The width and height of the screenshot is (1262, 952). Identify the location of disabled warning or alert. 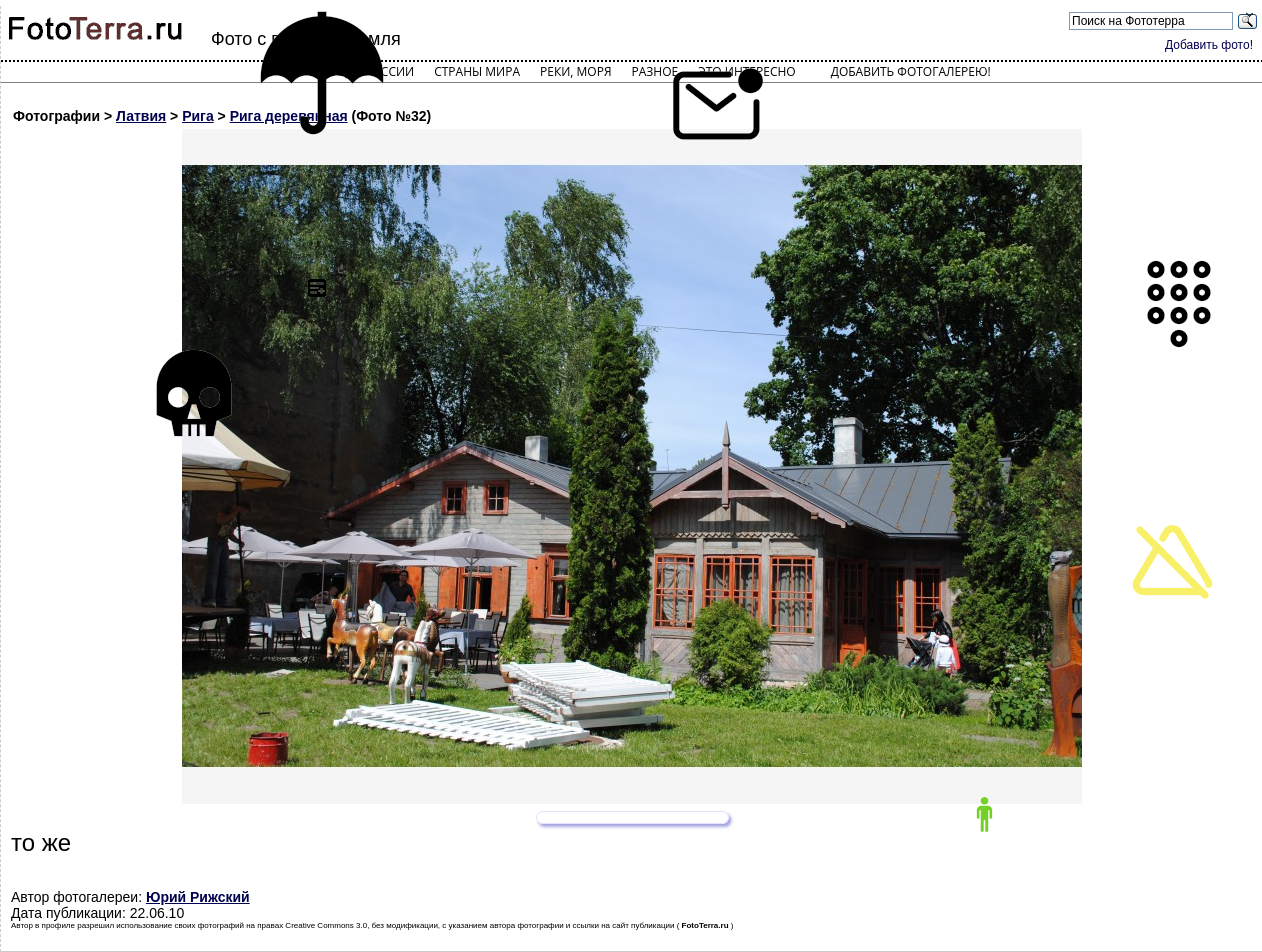
(1172, 562).